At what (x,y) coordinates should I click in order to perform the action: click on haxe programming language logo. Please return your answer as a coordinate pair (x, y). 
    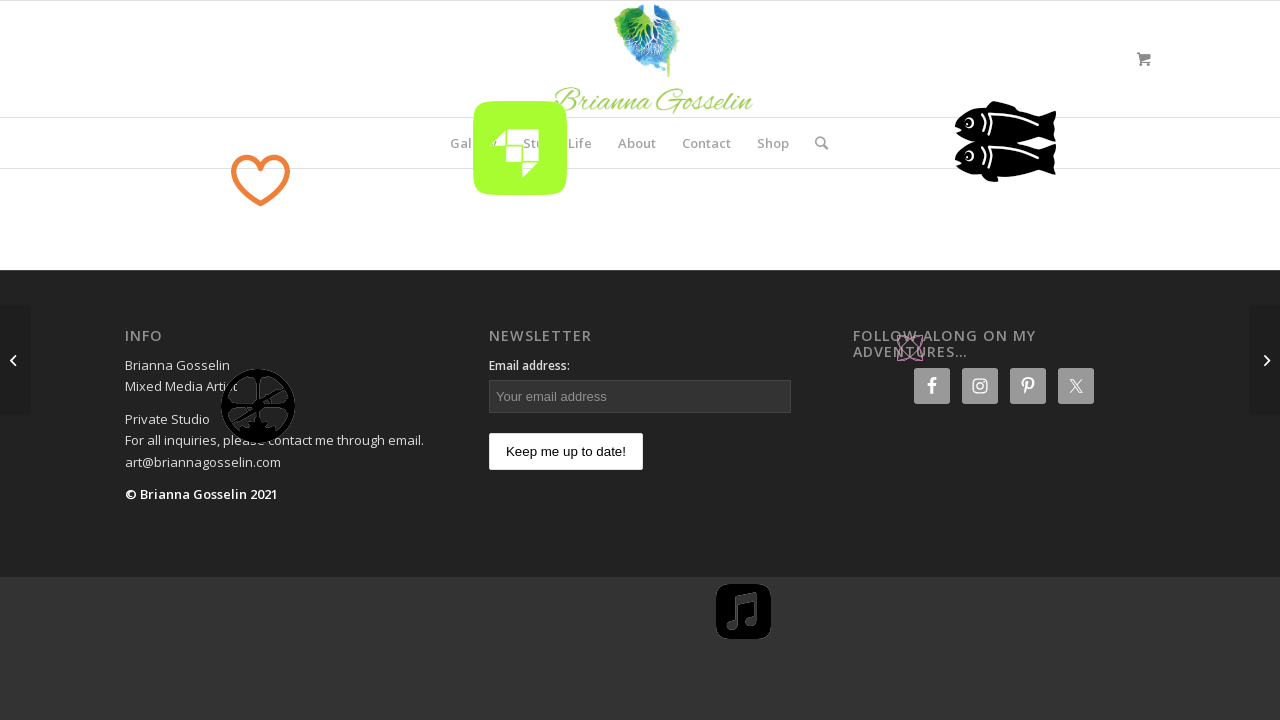
    Looking at the image, I should click on (910, 348).